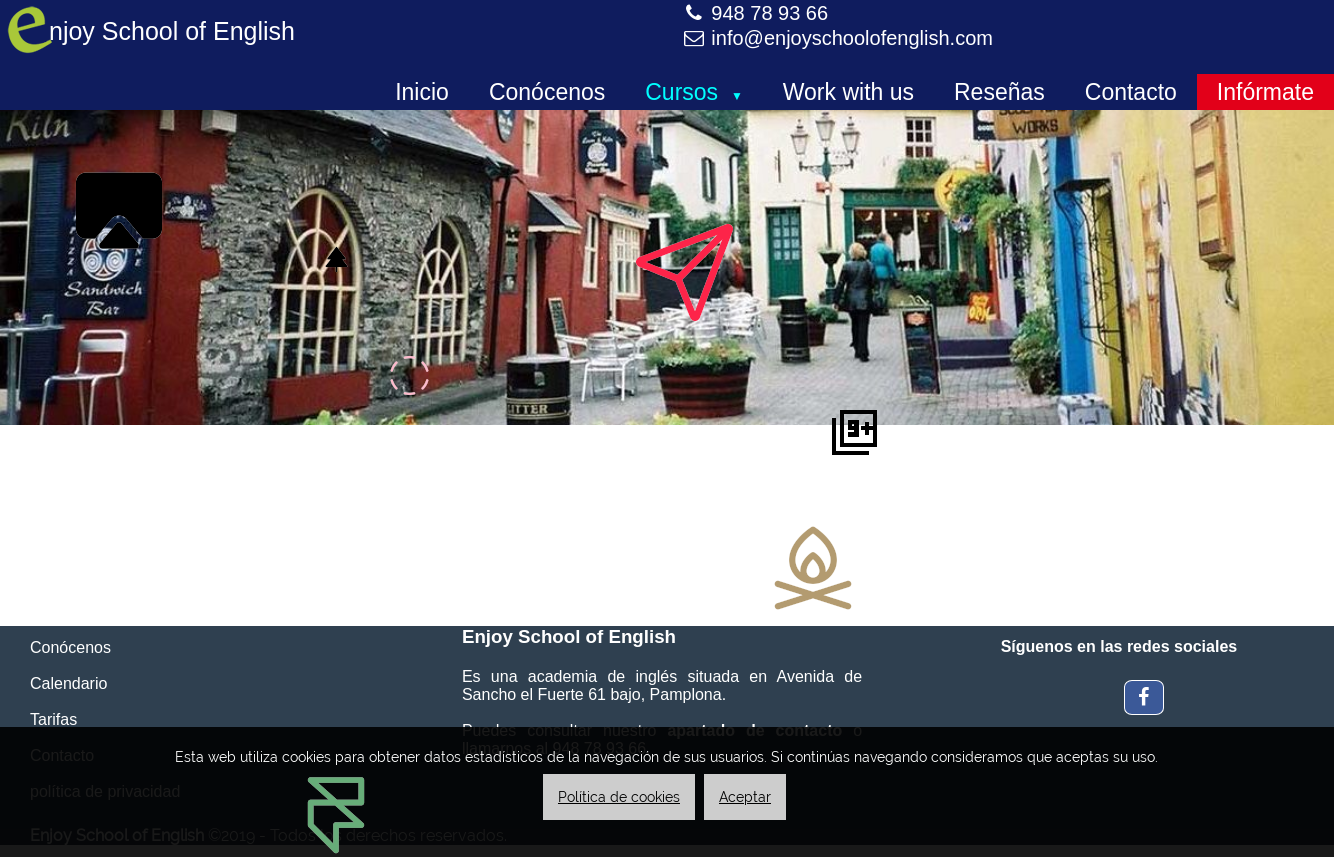 Image resolution: width=1334 pixels, height=857 pixels. I want to click on access camping or outdoor activity features, so click(813, 568).